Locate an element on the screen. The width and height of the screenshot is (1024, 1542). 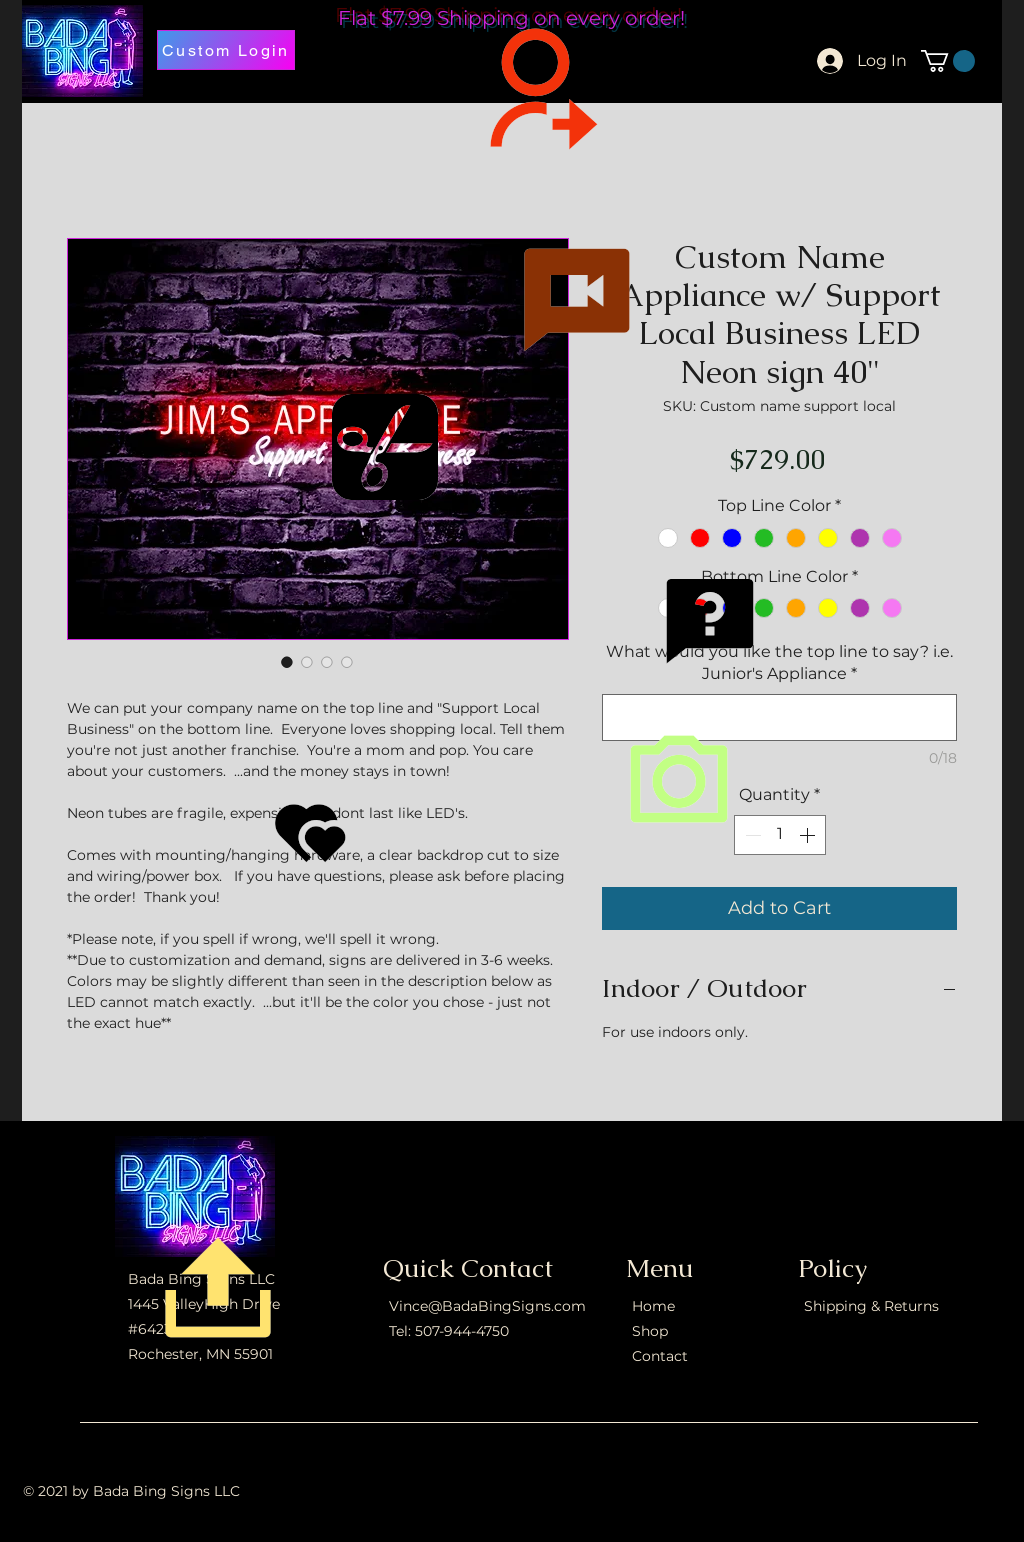
upload a file or document is located at coordinates (218, 1290).